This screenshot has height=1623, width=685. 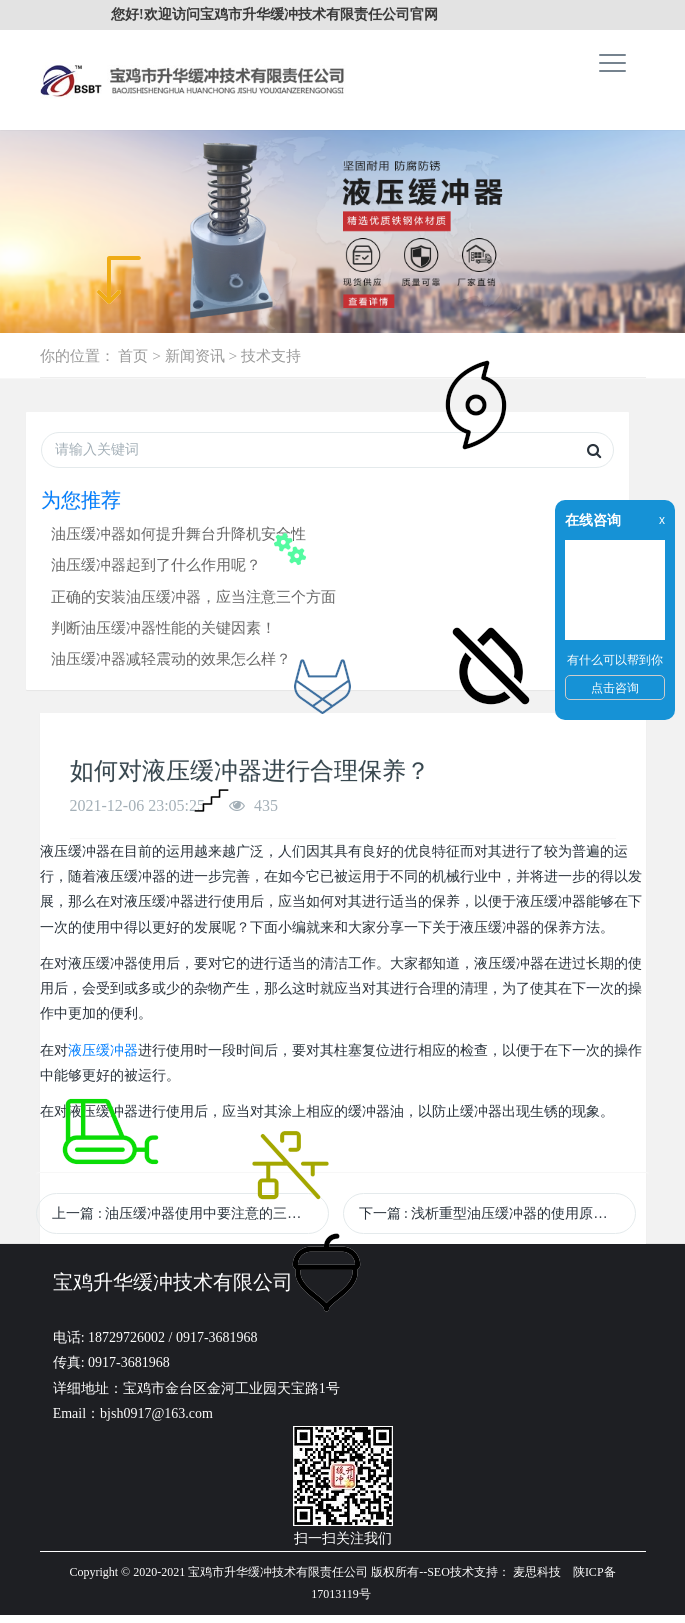 What do you see at coordinates (110, 1131) in the screenshot?
I see `construction or building in progress` at bounding box center [110, 1131].